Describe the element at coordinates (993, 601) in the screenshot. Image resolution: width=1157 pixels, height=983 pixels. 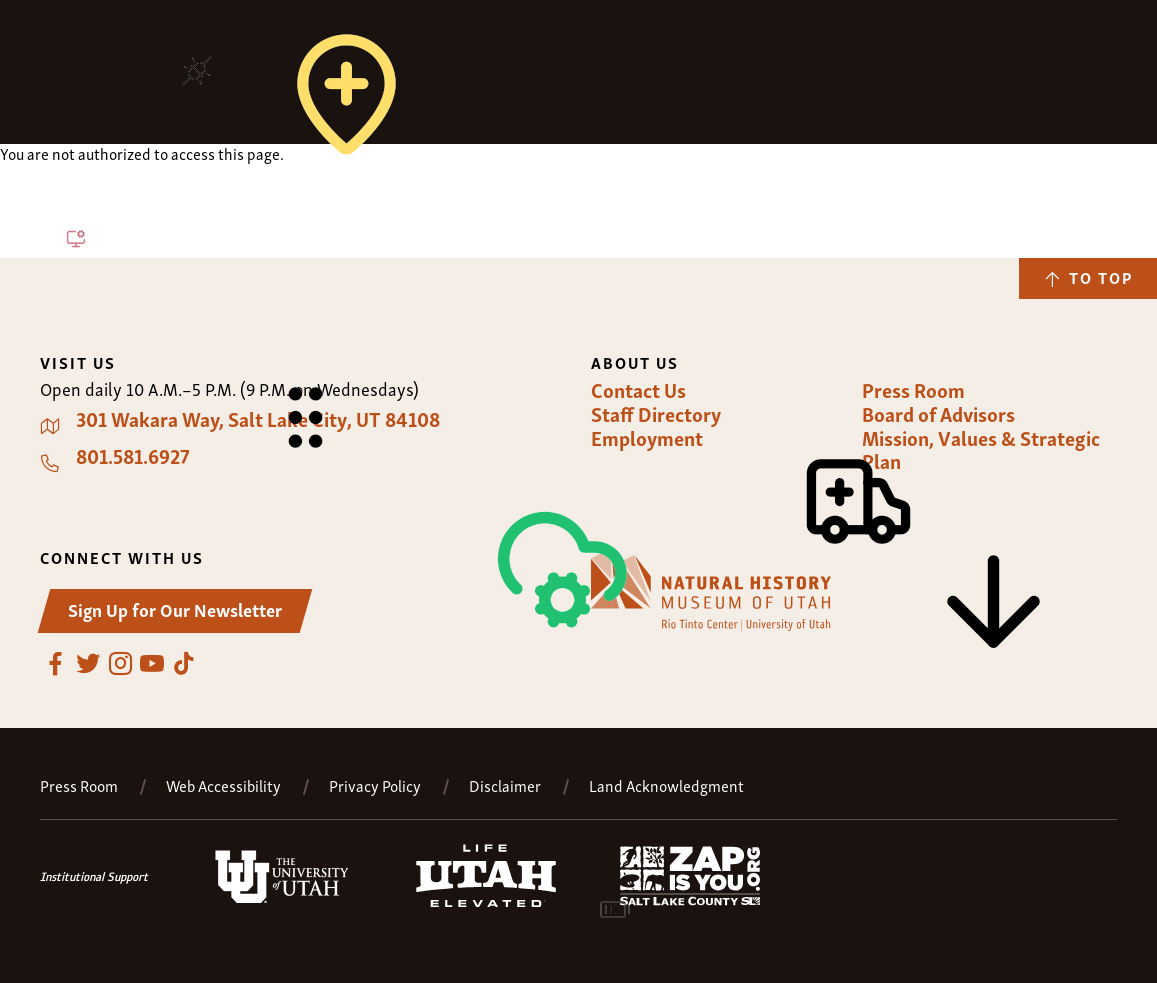
I see `scroll down or view more content` at that location.